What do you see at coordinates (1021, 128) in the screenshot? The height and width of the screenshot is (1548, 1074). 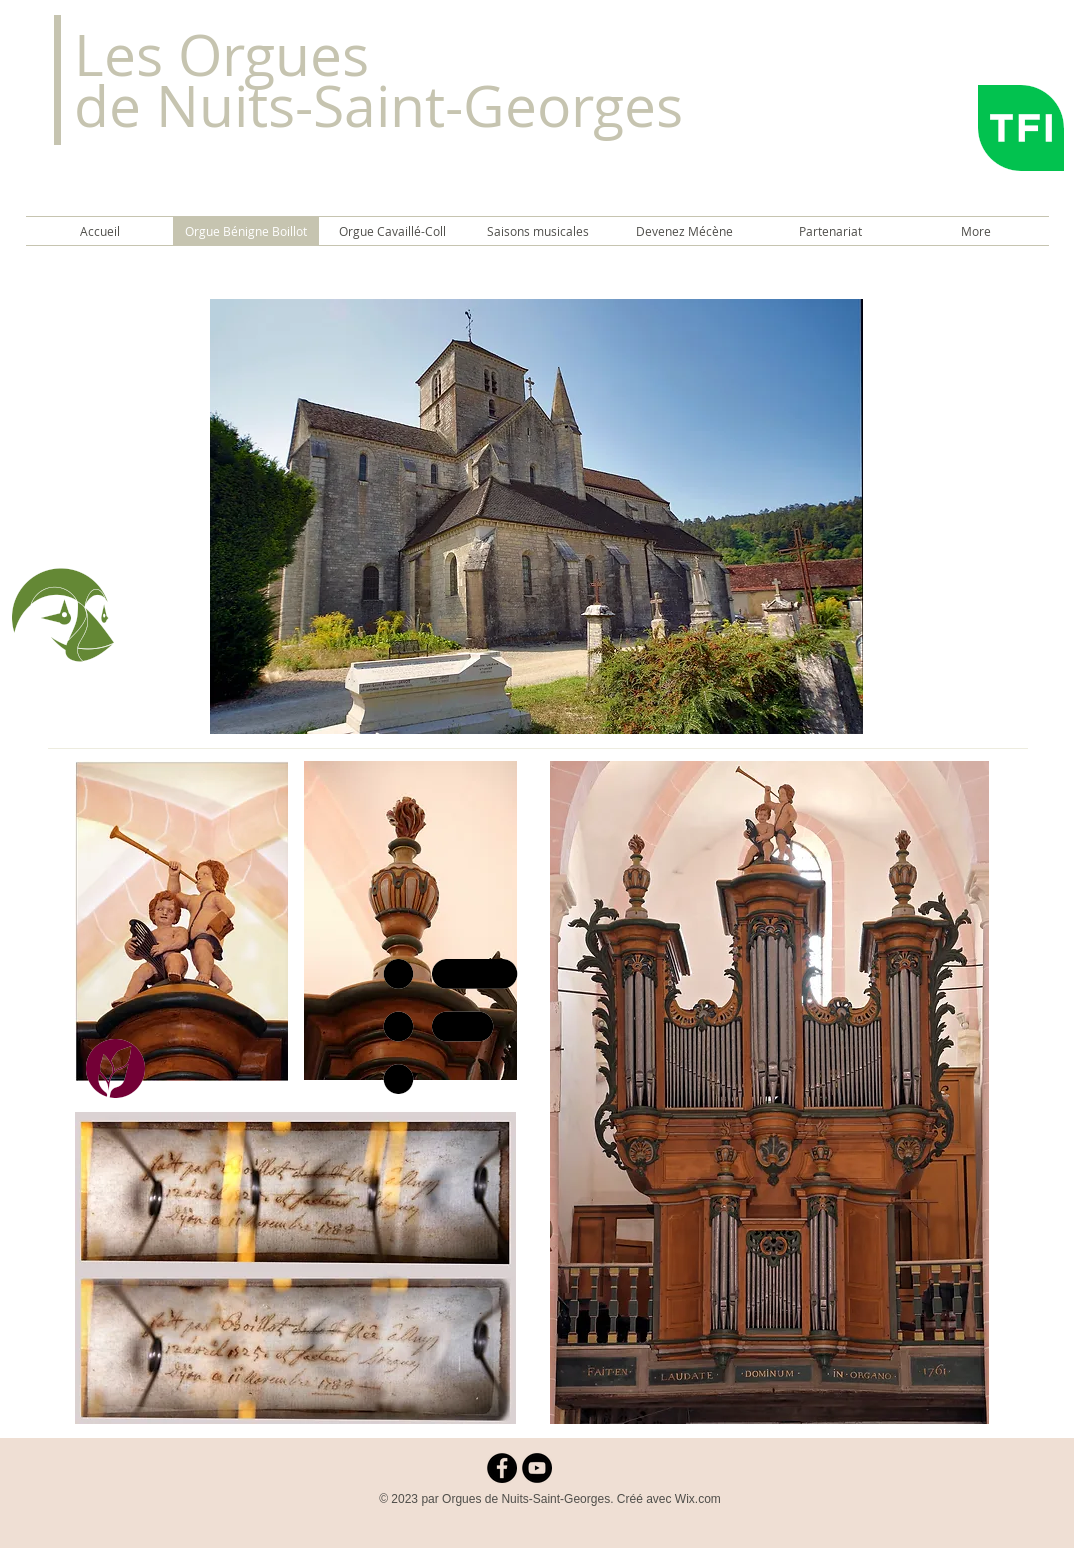 I see `open transport for ireland app or website` at bounding box center [1021, 128].